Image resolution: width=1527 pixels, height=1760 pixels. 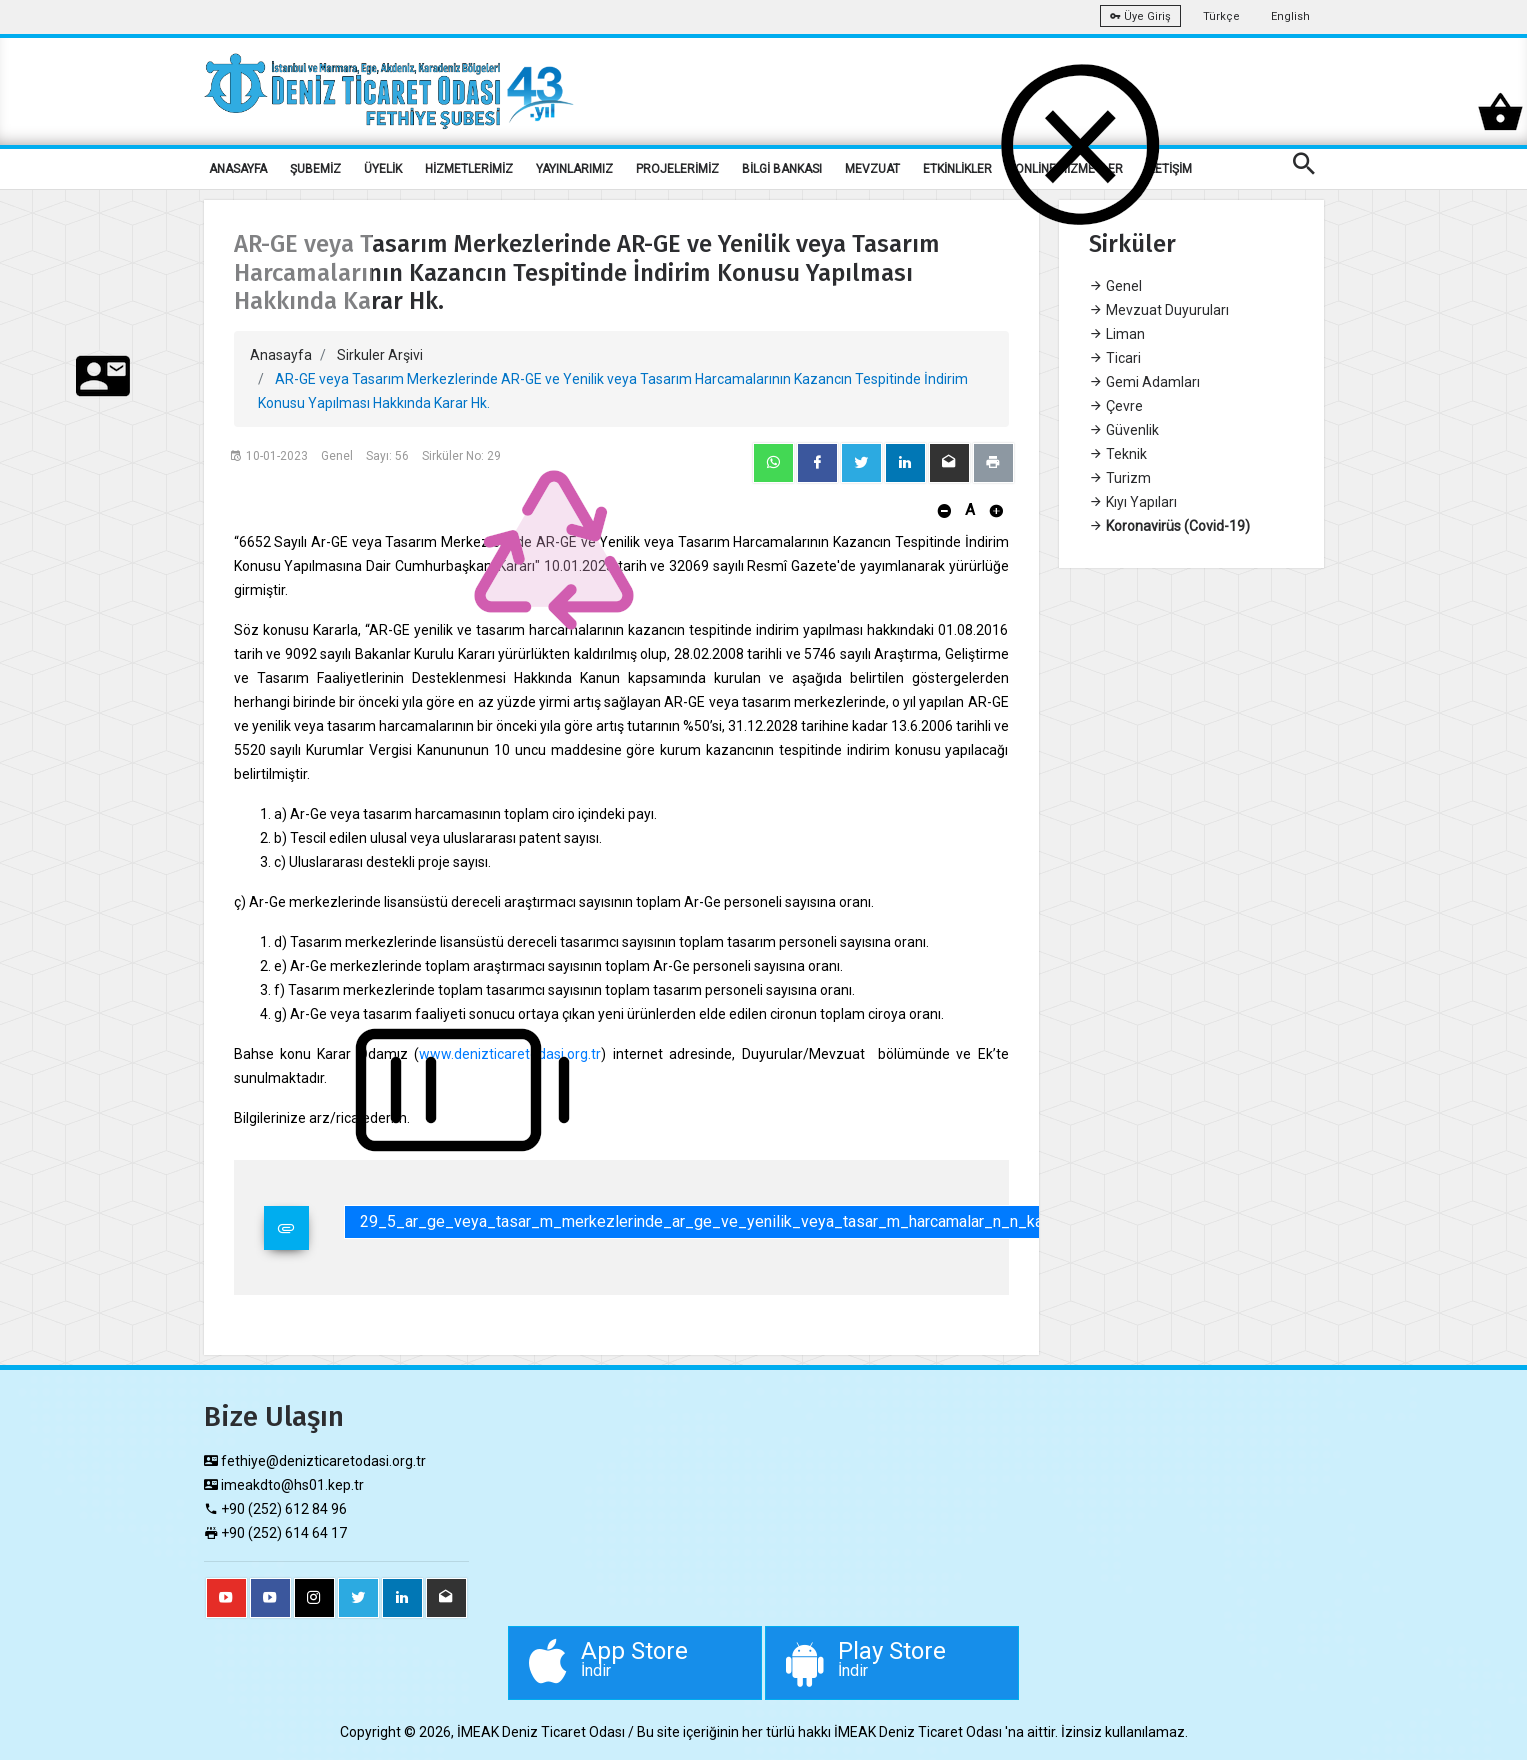 What do you see at coordinates (103, 376) in the screenshot?
I see `view contact email information` at bounding box center [103, 376].